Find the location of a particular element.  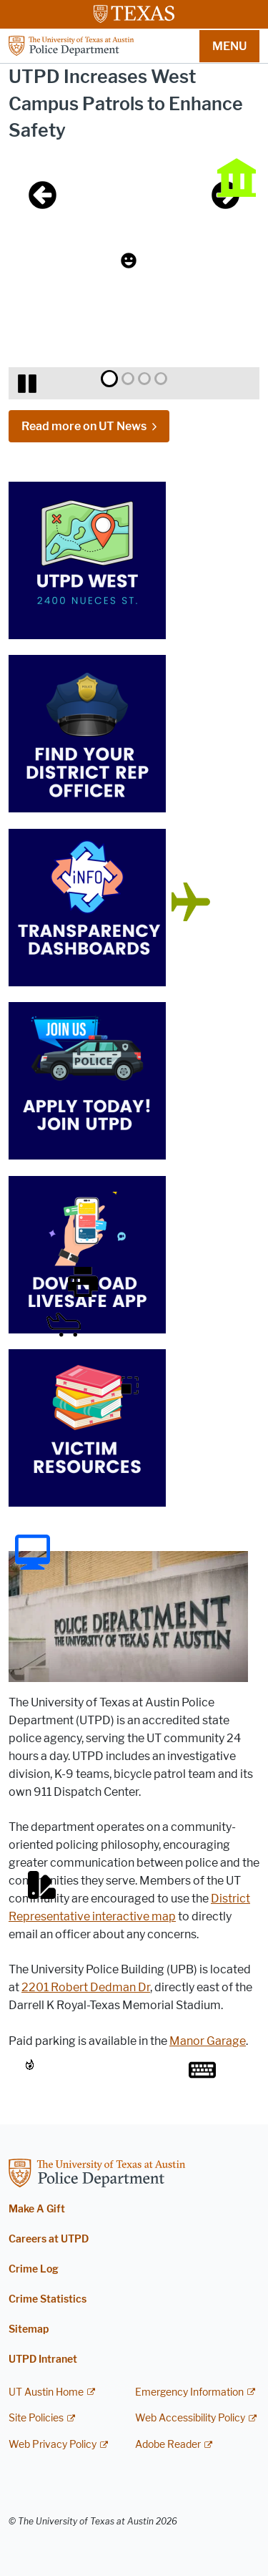

access your saved content library is located at coordinates (237, 178).